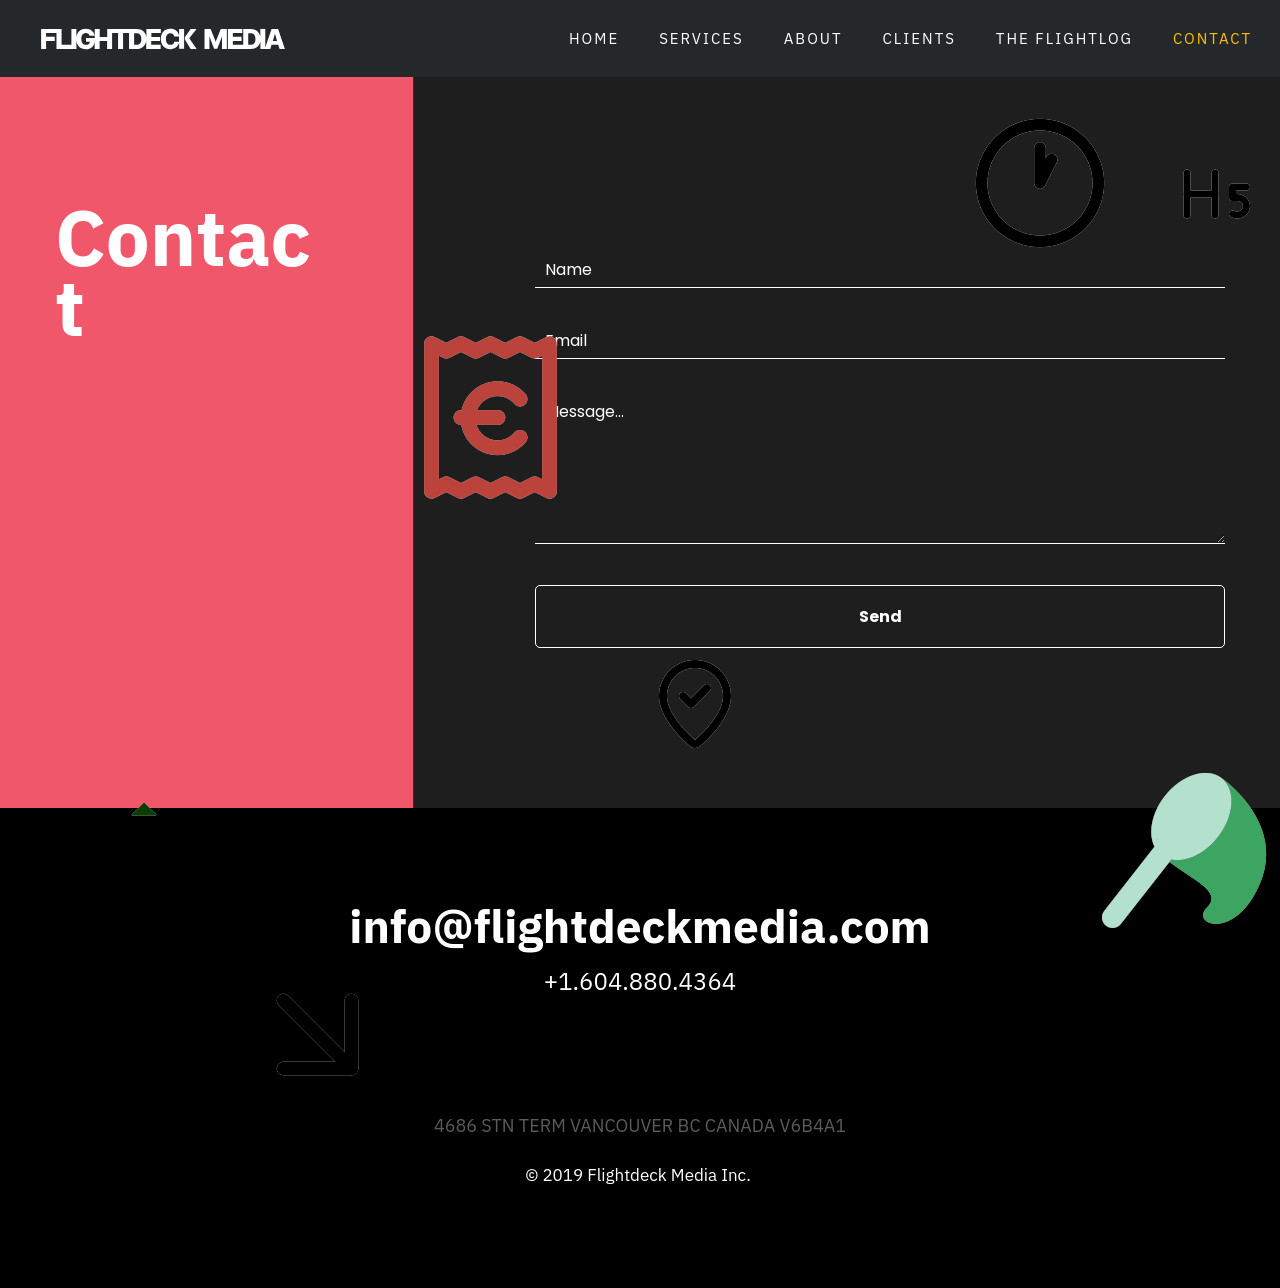 The width and height of the screenshot is (1280, 1288). Describe the element at coordinates (1040, 183) in the screenshot. I see `indicates the time is 1 o'clock` at that location.